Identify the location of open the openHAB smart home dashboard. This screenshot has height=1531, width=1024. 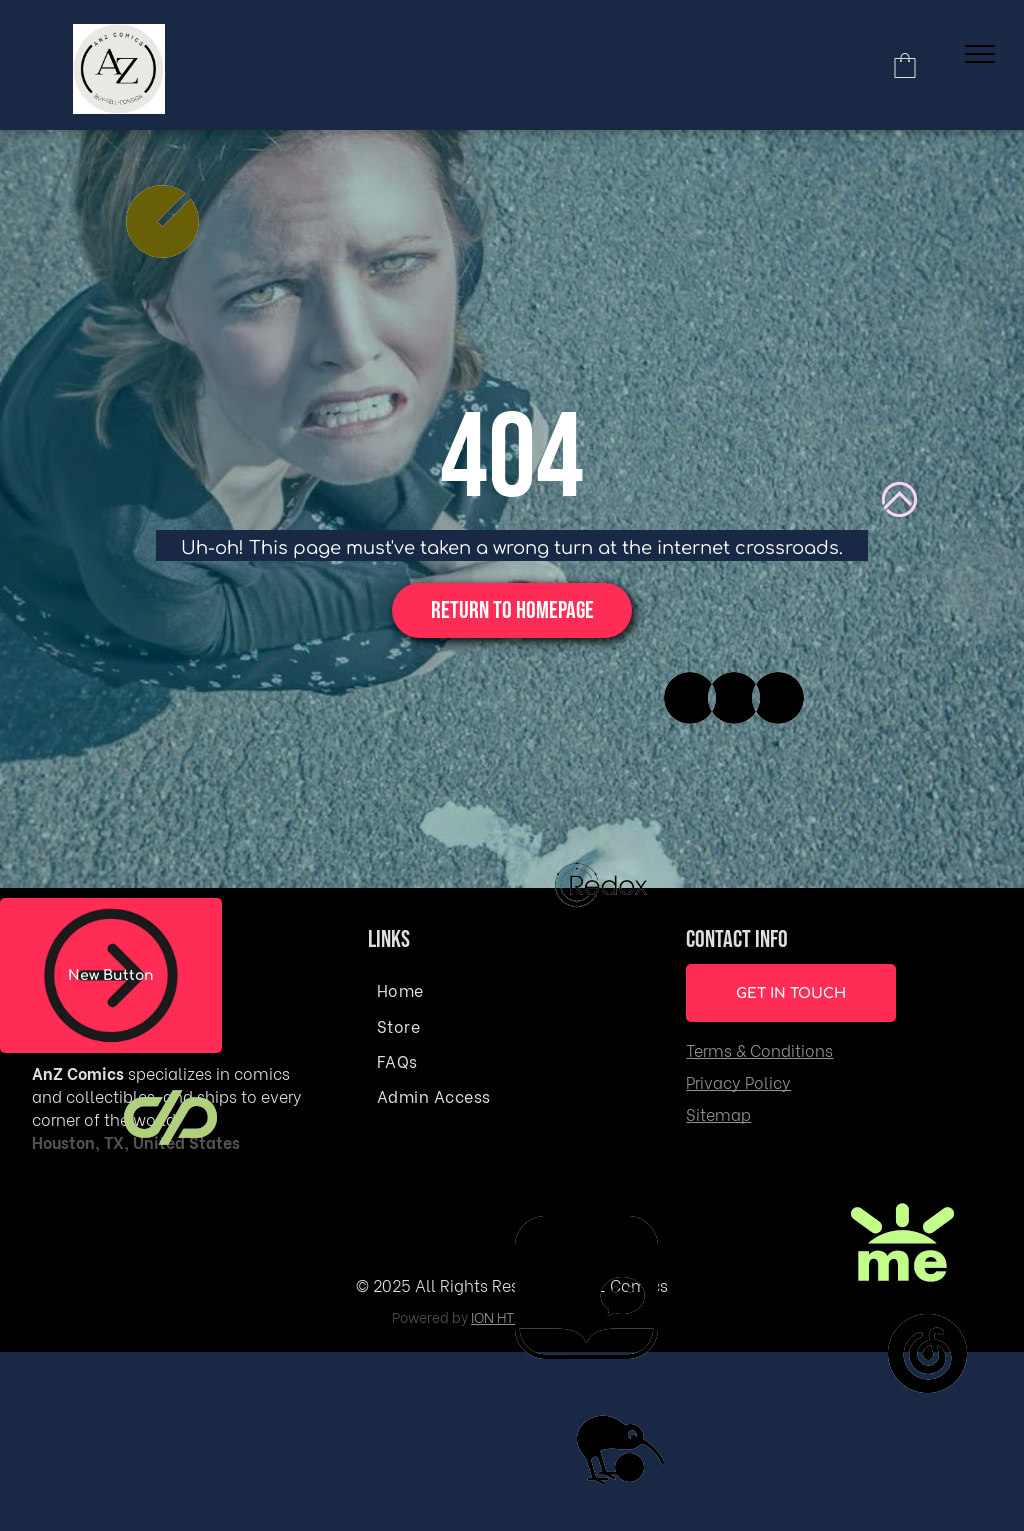
(899, 499).